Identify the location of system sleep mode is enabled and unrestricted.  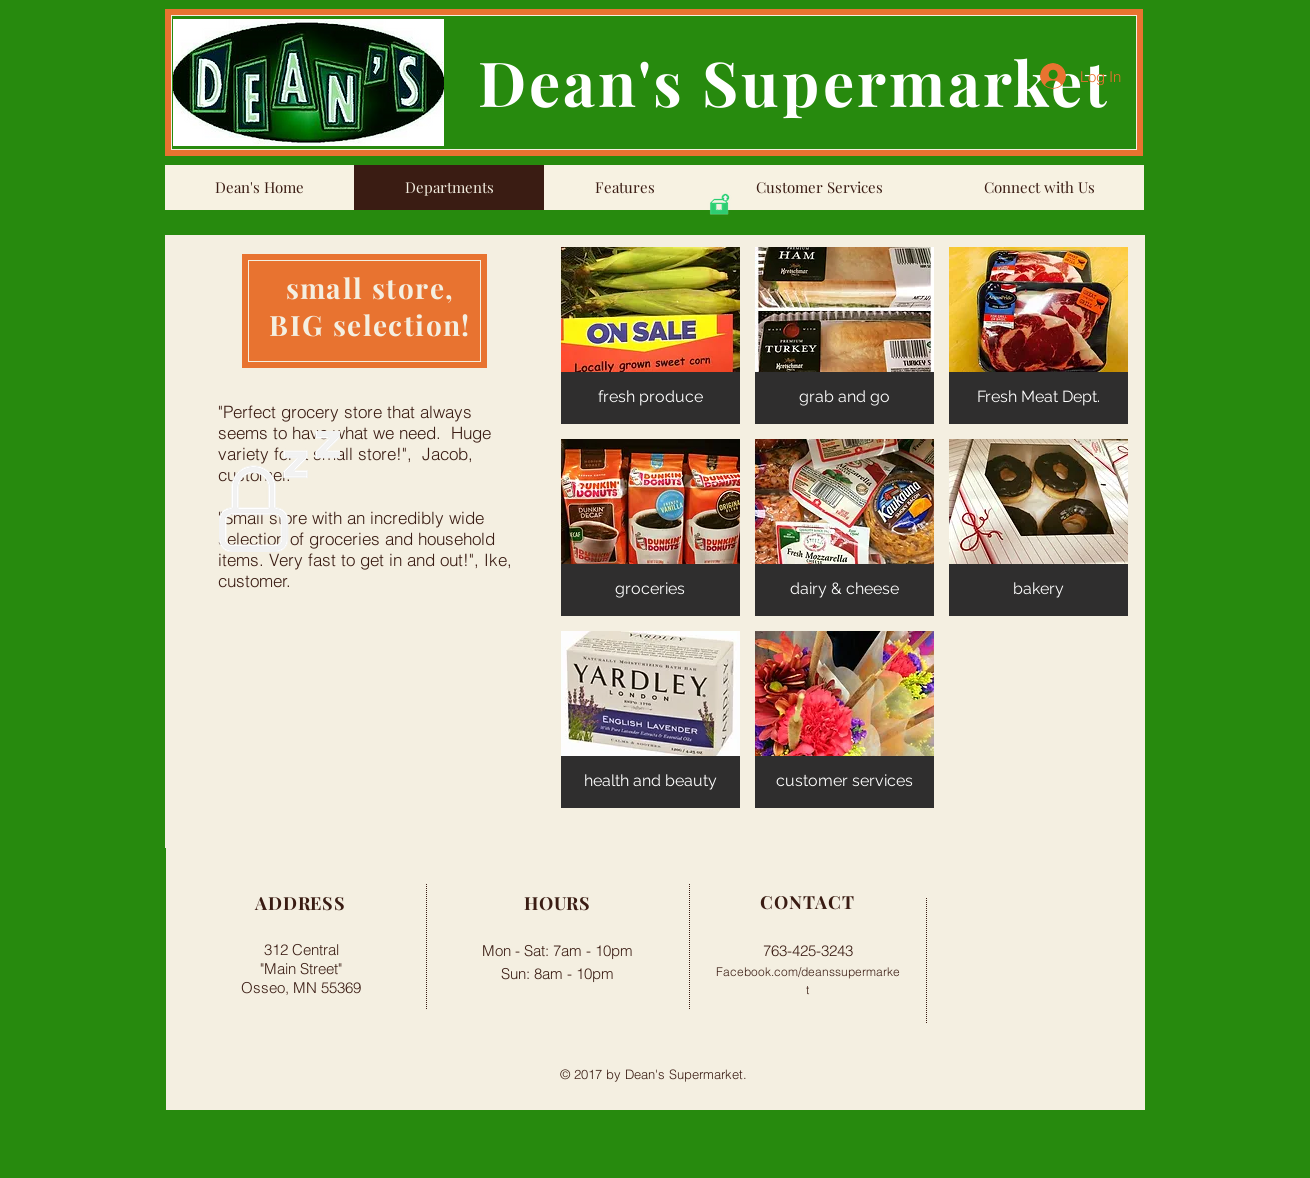
(279, 491).